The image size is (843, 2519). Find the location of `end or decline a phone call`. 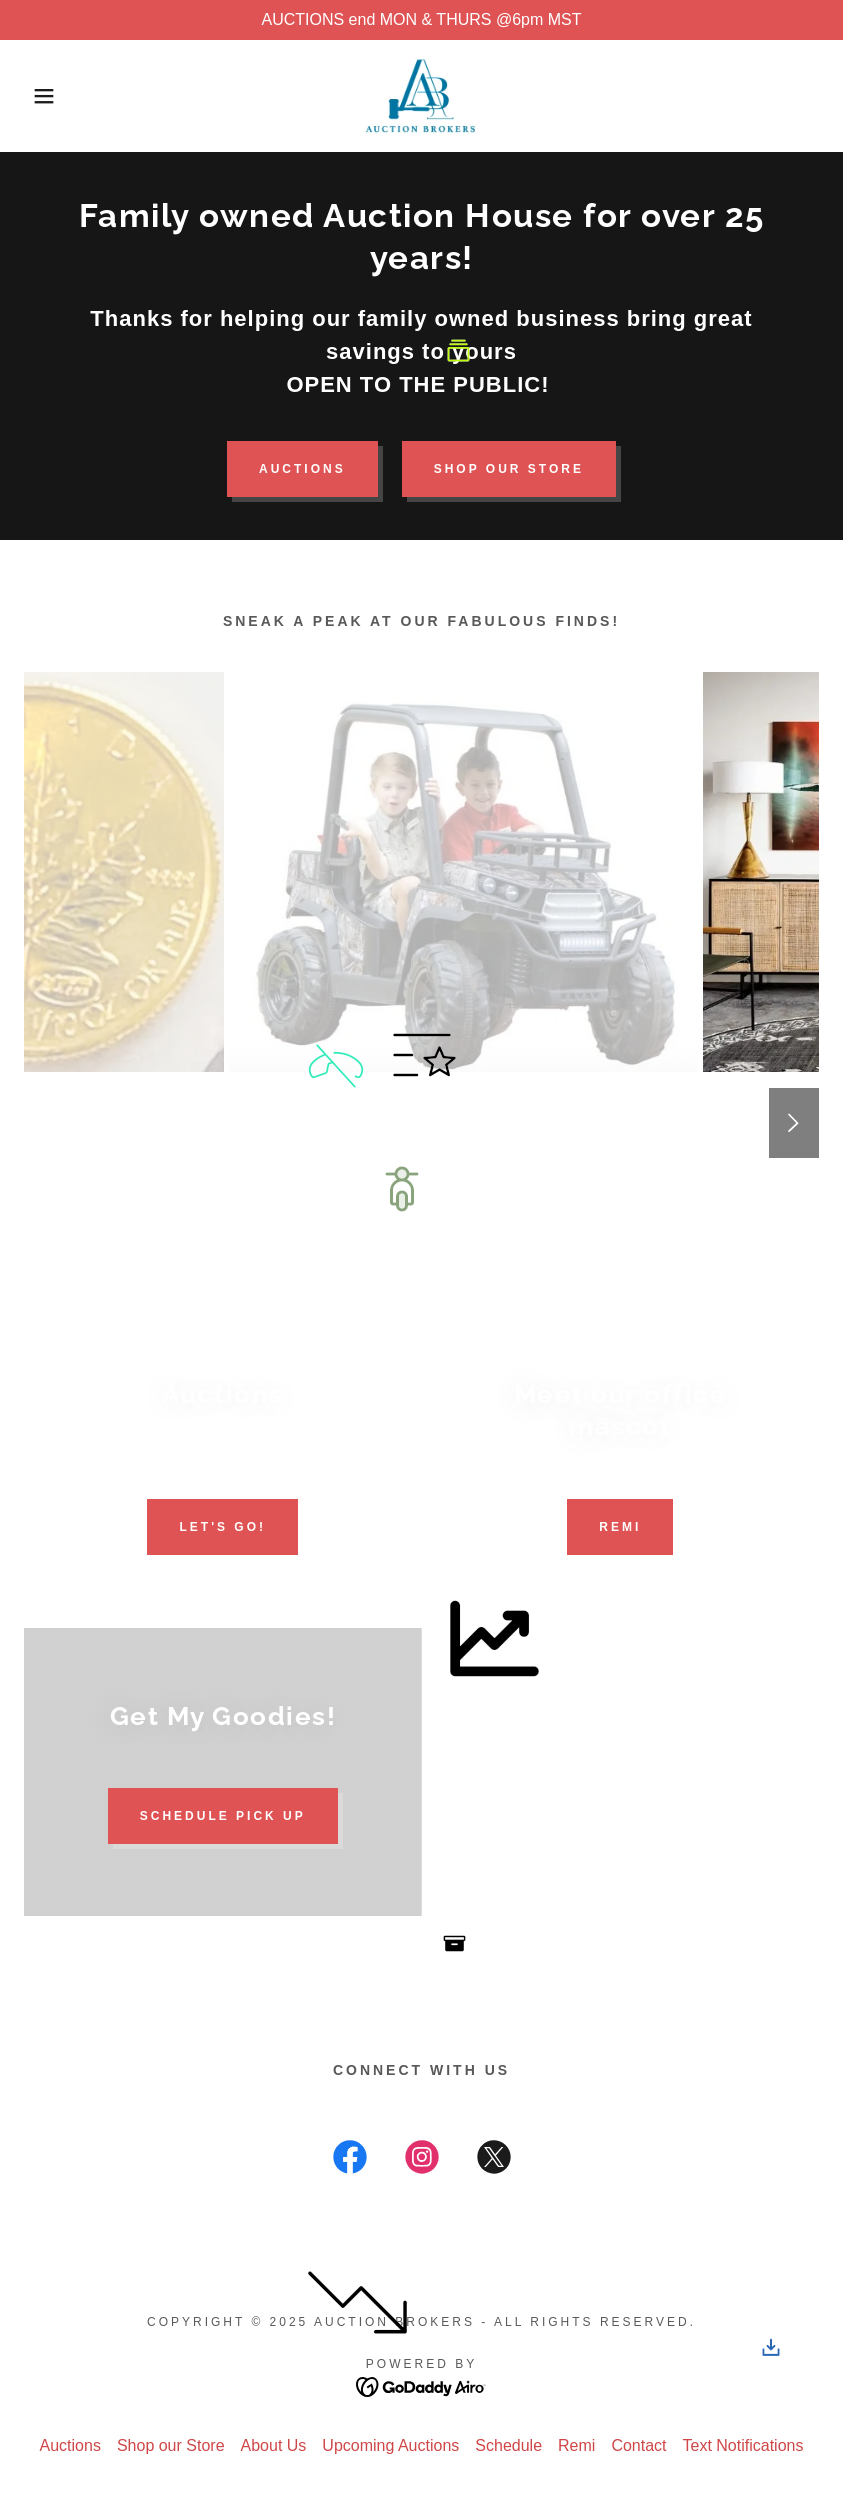

end or decline a phone call is located at coordinates (336, 1066).